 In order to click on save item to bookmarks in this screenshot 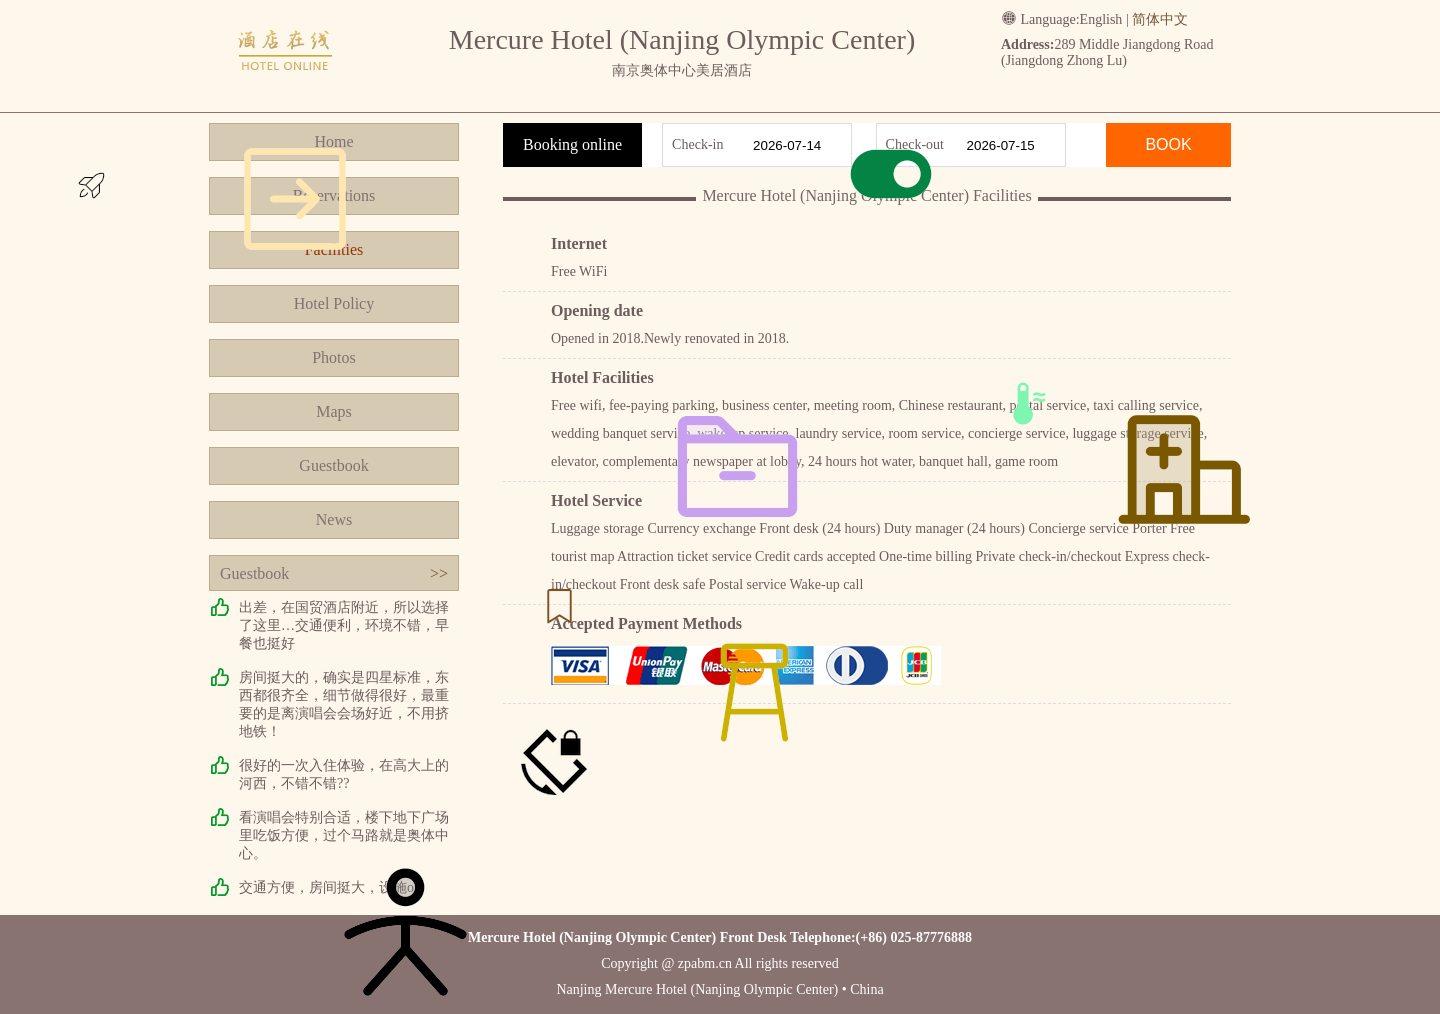, I will do `click(559, 605)`.